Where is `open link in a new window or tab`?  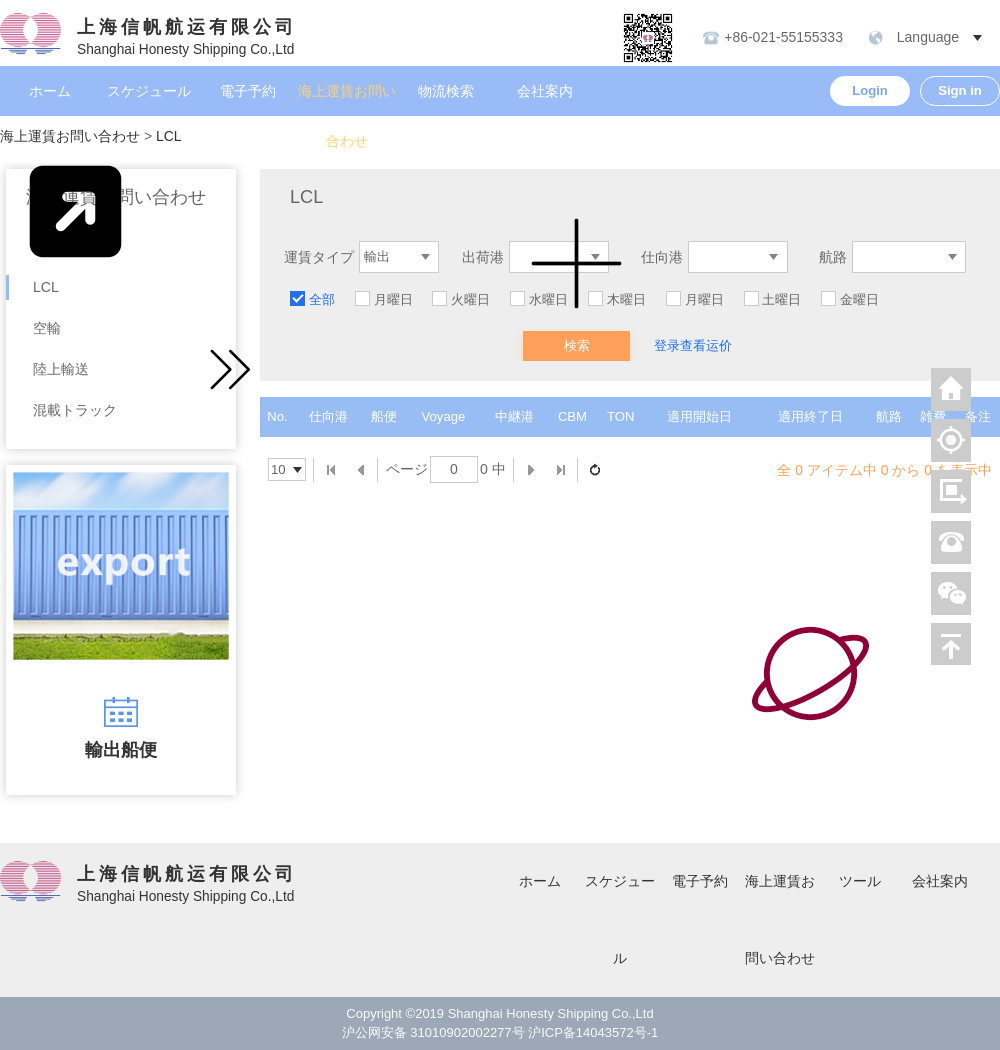
open link in a new window or tab is located at coordinates (75, 211).